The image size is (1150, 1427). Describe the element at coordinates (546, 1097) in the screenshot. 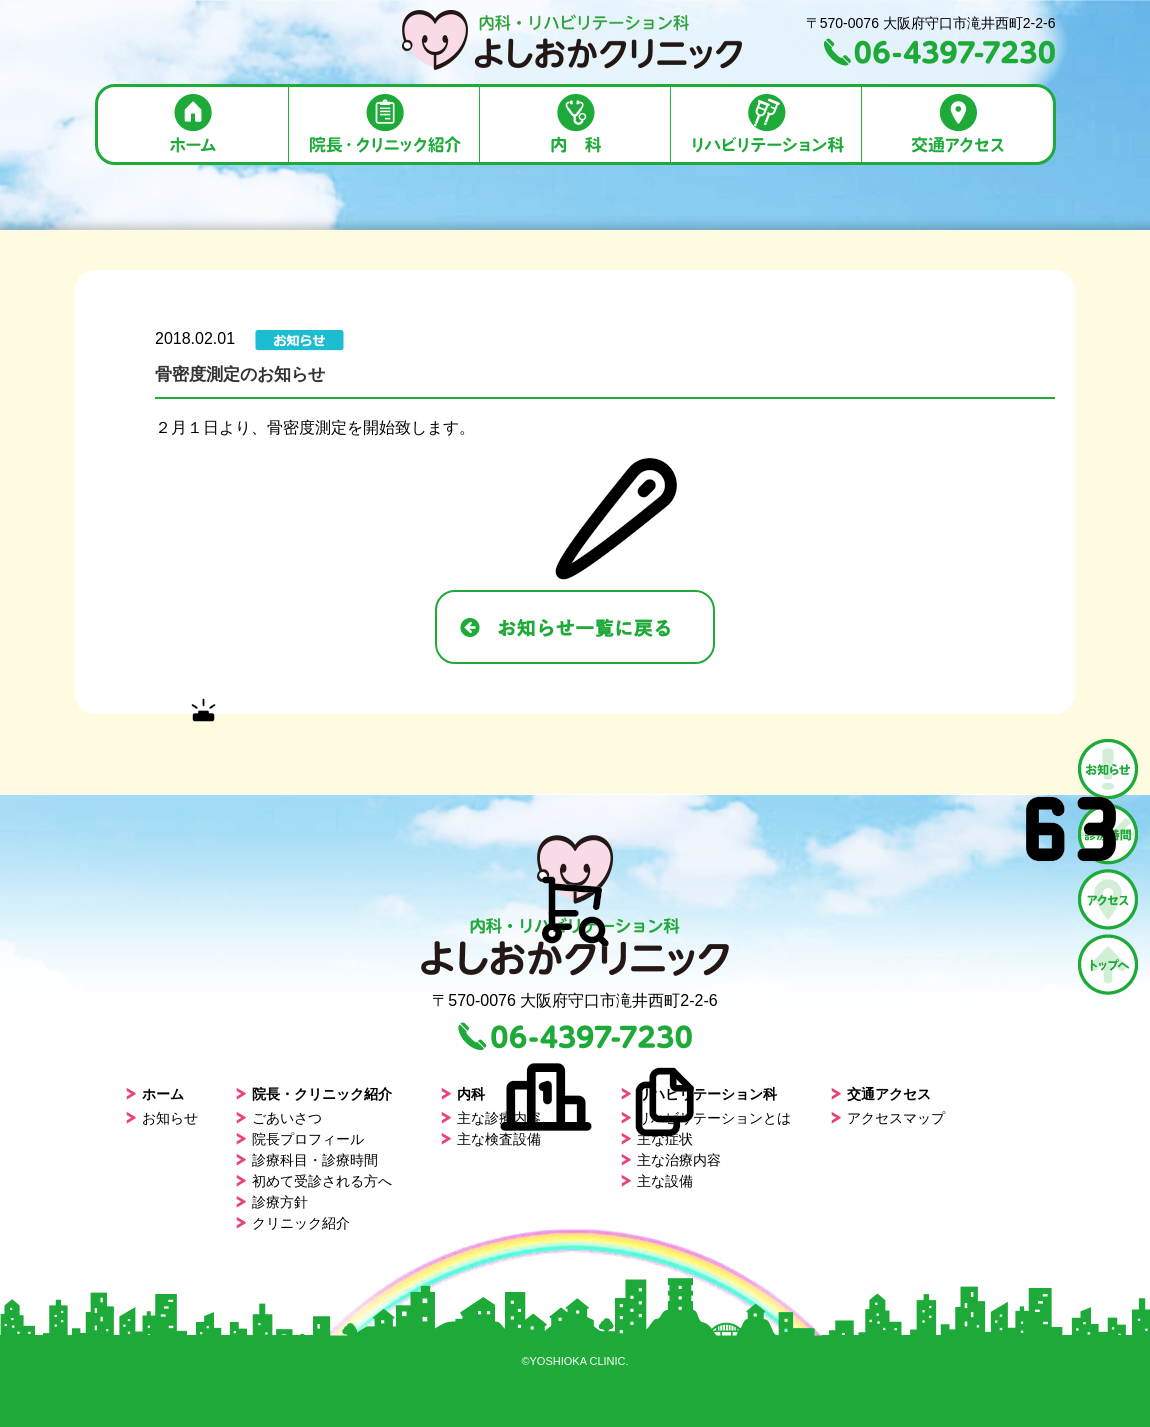

I see `view leaderboard rankings` at that location.